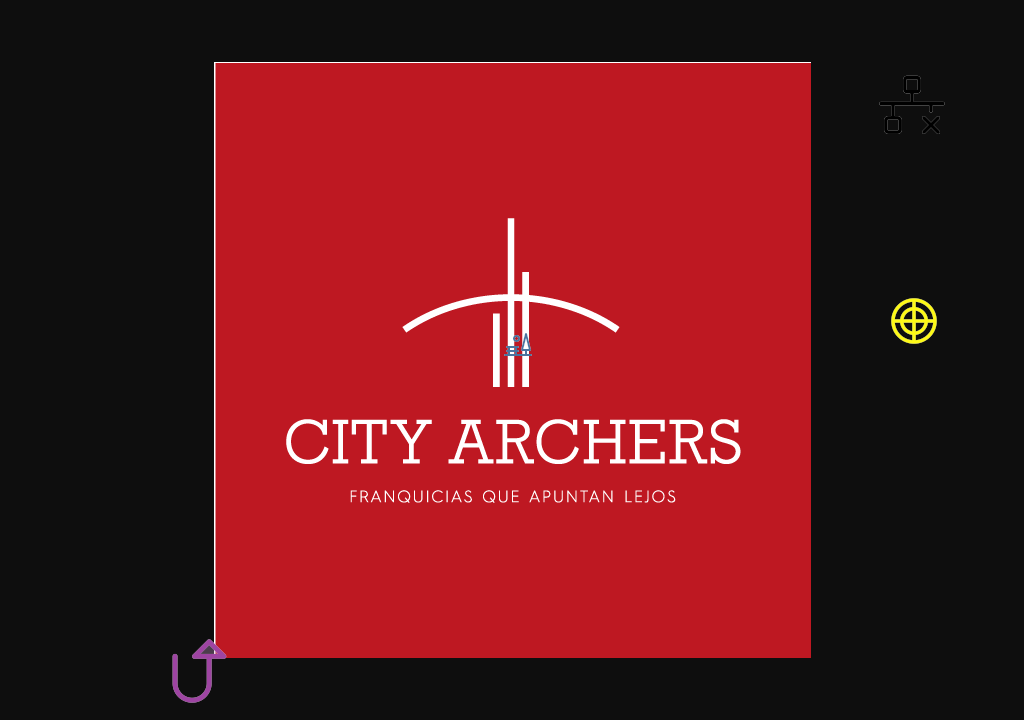 Image resolution: width=1024 pixels, height=720 pixels. What do you see at coordinates (518, 346) in the screenshot?
I see `view nearby parks or green spaces` at bounding box center [518, 346].